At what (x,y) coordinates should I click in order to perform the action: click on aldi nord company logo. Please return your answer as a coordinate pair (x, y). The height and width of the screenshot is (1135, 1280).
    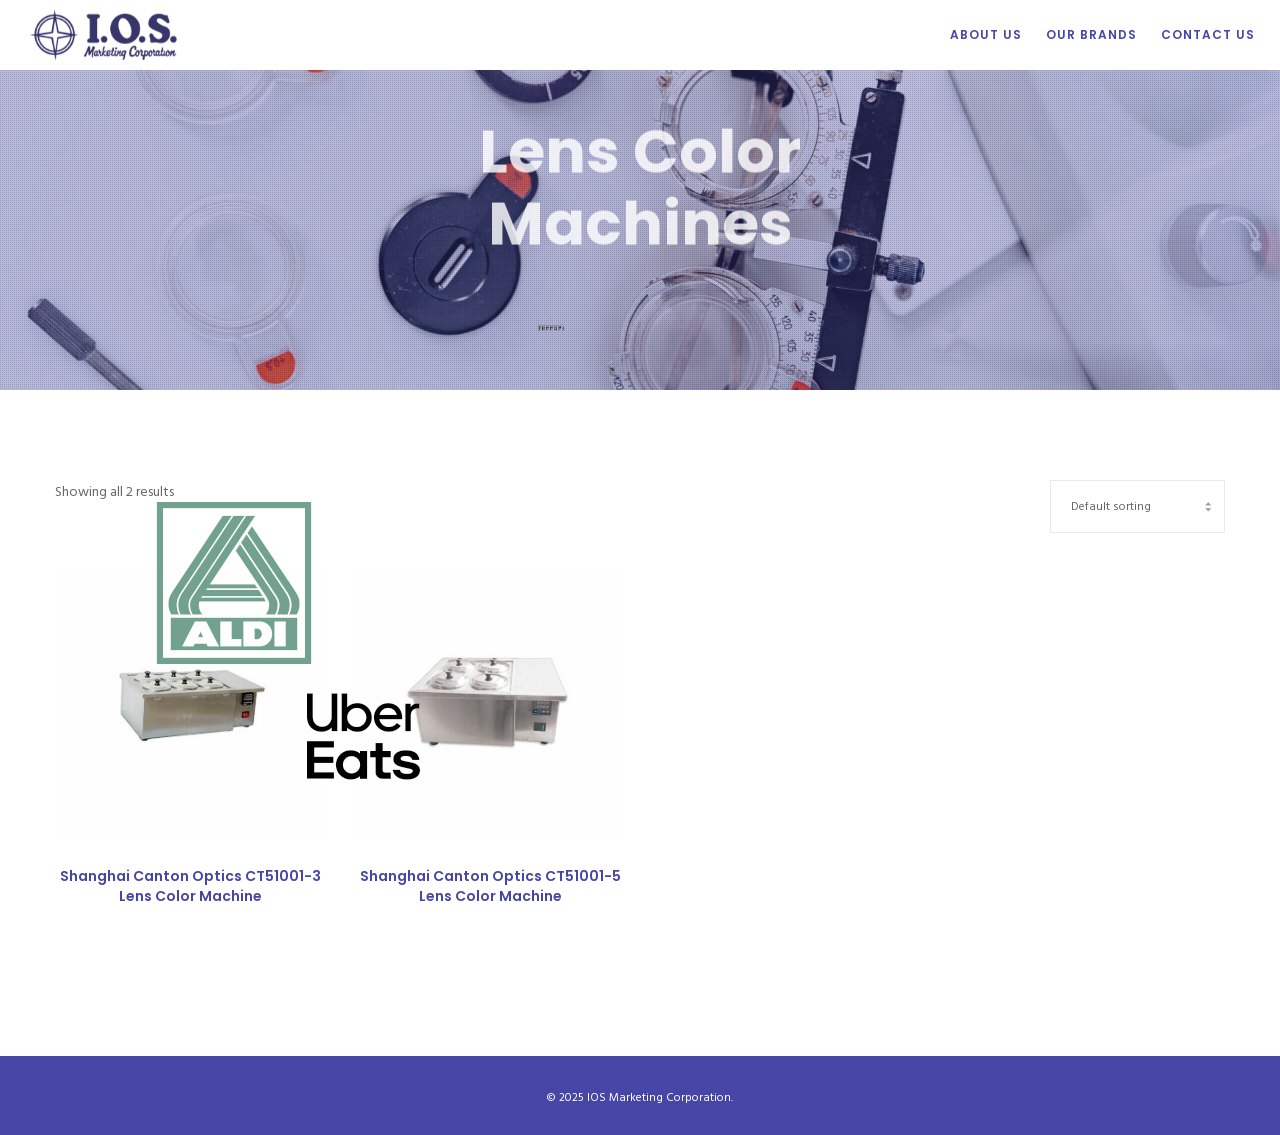
    Looking at the image, I should click on (234, 583).